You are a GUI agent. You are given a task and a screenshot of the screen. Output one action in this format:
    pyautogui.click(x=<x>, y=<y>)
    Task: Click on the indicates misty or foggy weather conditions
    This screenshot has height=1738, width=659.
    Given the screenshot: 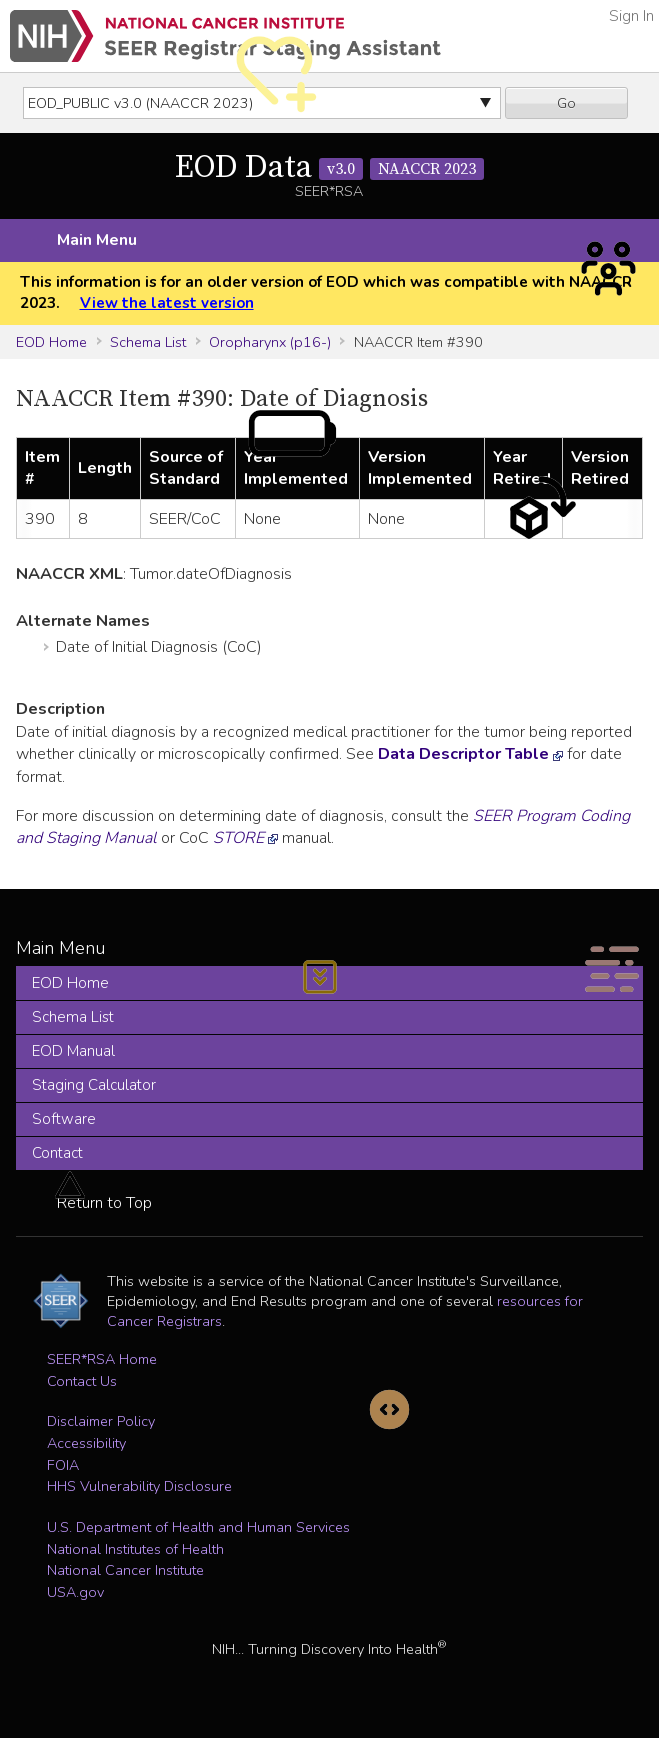 What is the action you would take?
    pyautogui.click(x=612, y=968)
    